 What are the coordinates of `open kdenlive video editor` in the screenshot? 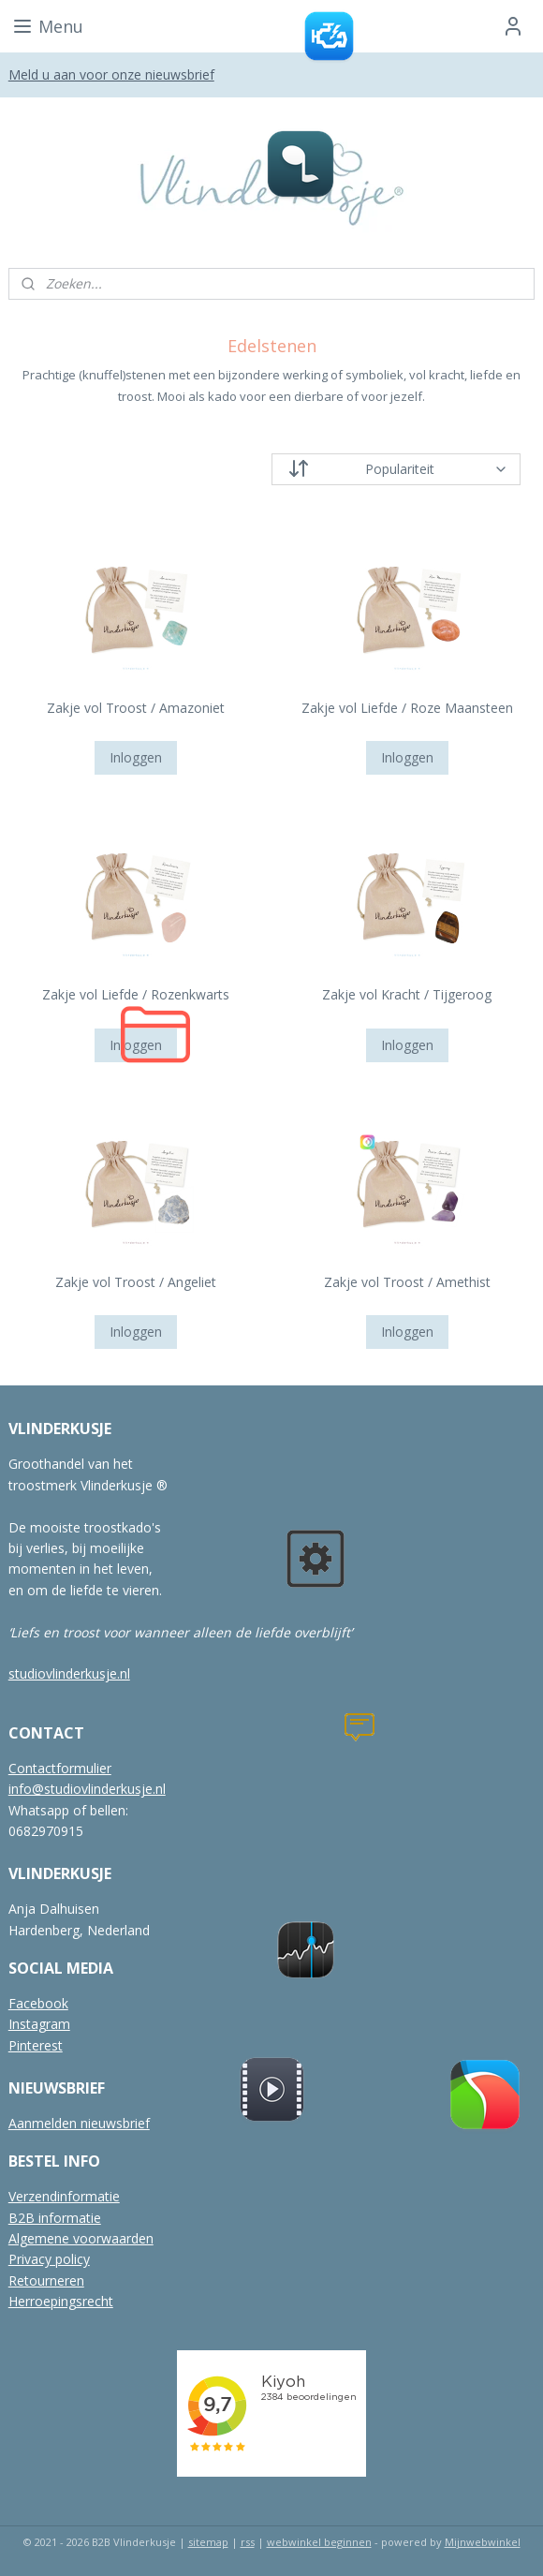 It's located at (272, 2089).